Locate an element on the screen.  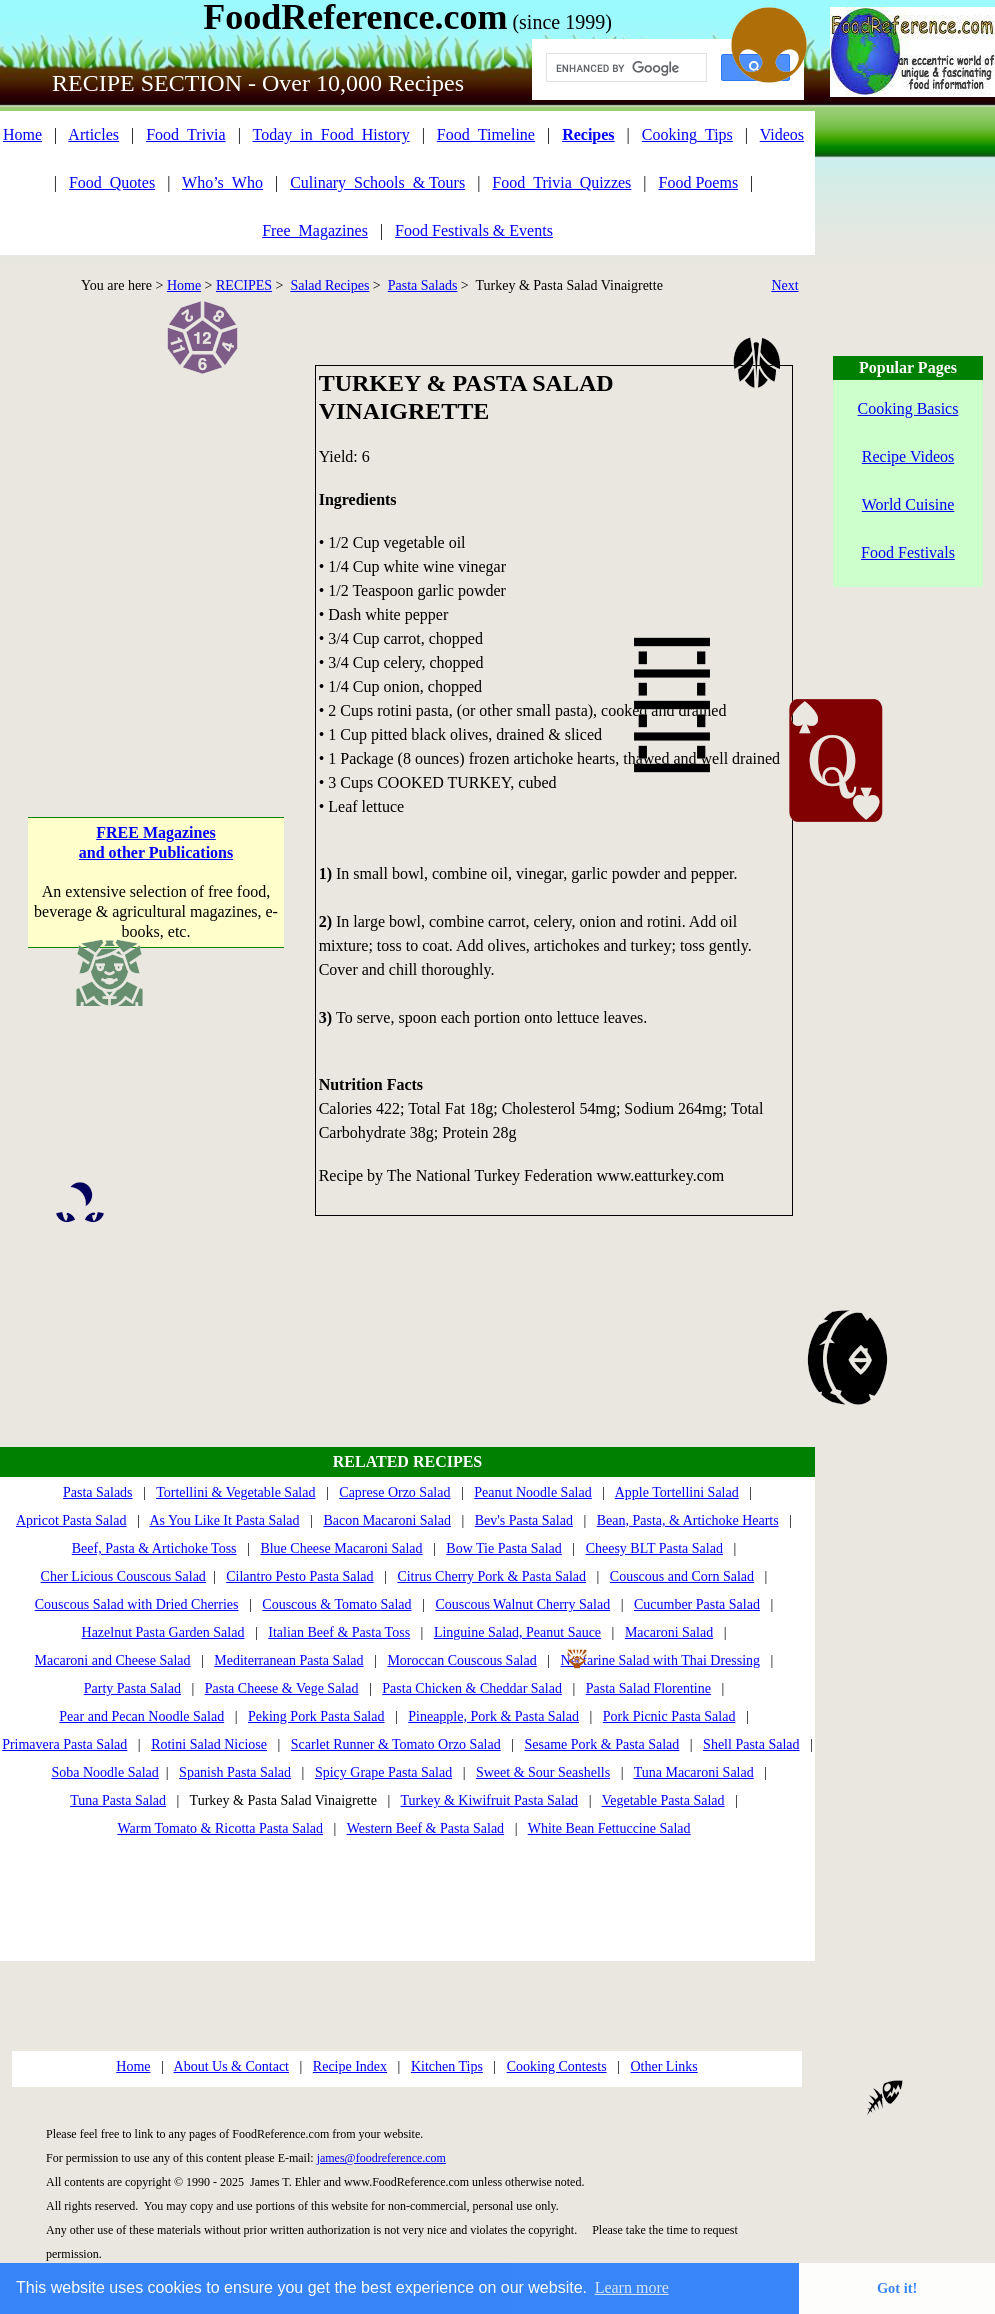
ancient or prehistoric game element is located at coordinates (847, 1357).